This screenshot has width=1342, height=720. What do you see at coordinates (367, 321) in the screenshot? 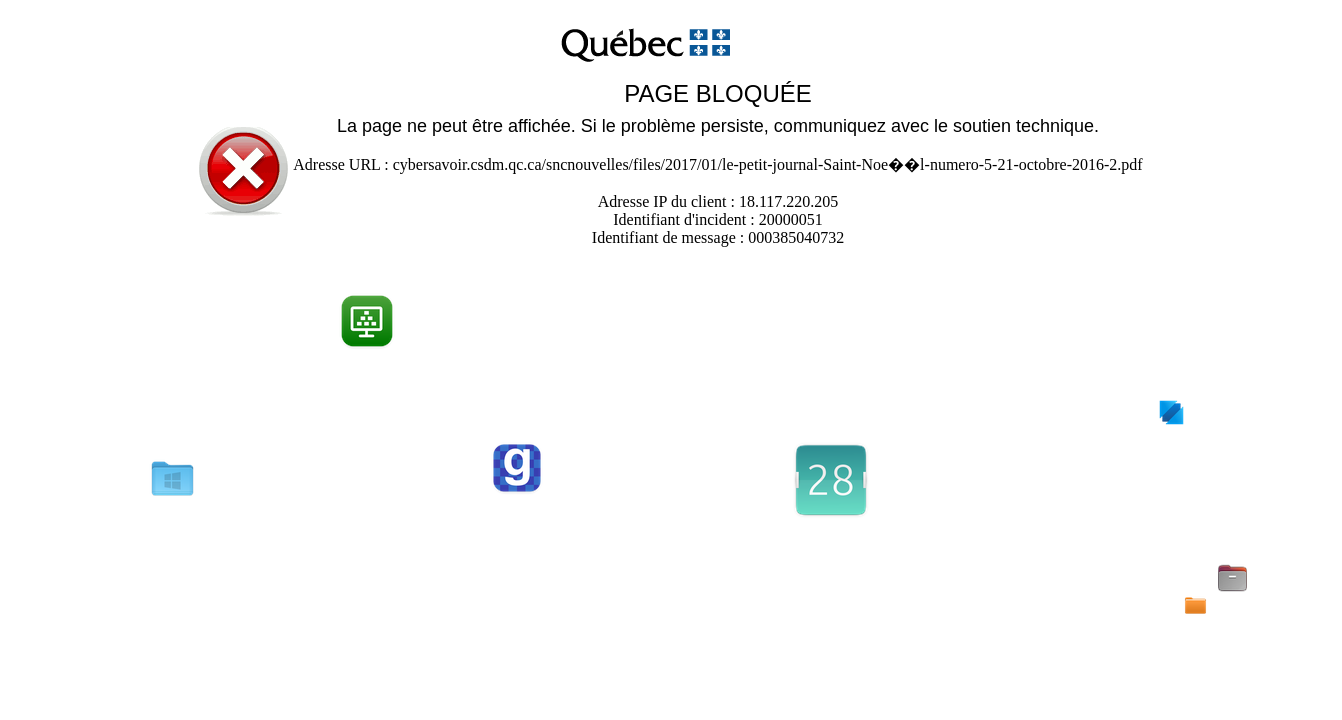
I see `launch VMware Horizon client for virtual desktop access` at bounding box center [367, 321].